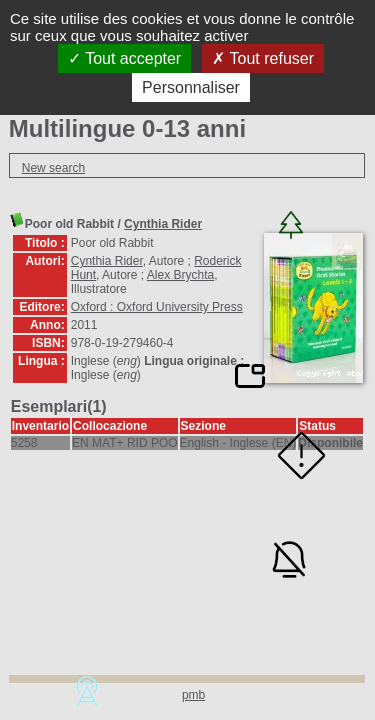 The width and height of the screenshot is (375, 720). What do you see at coordinates (87, 692) in the screenshot?
I see `indicates cellular network signal or connectivity` at bounding box center [87, 692].